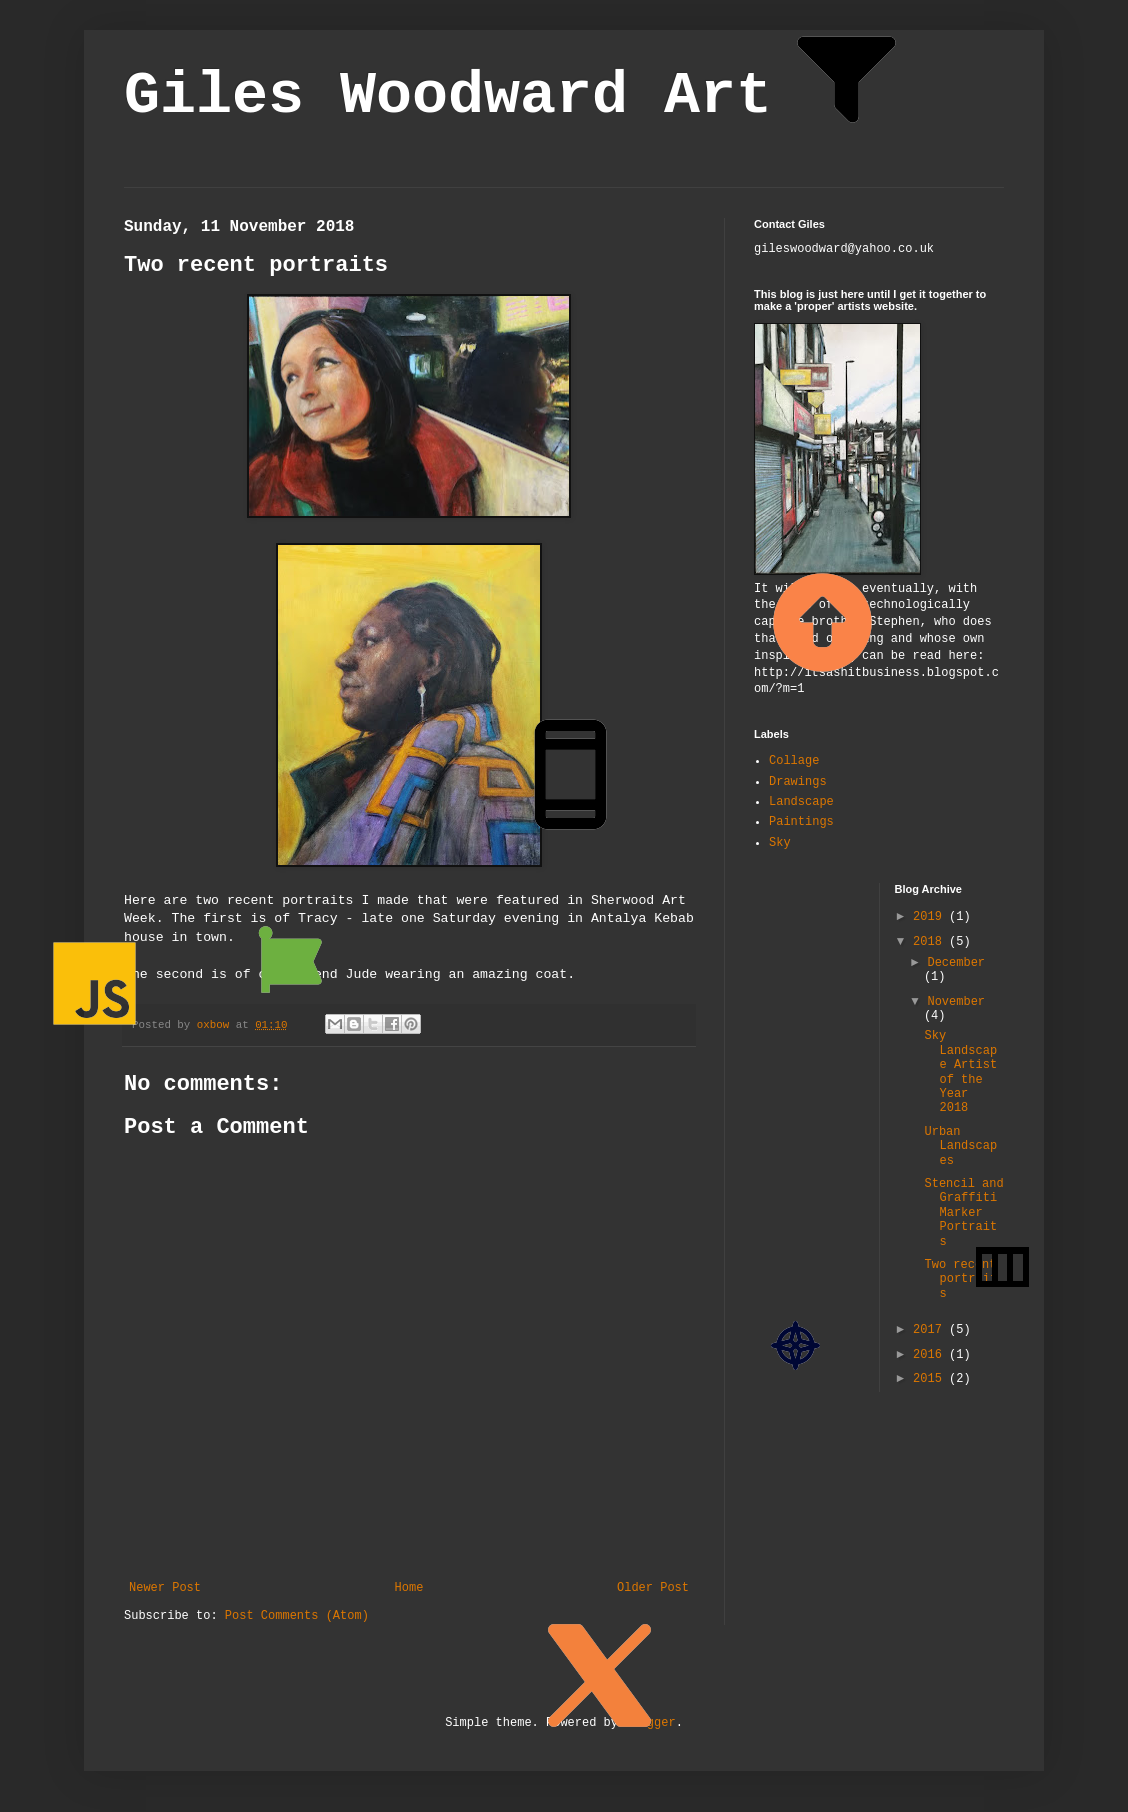 This screenshot has width=1128, height=1812. What do you see at coordinates (846, 73) in the screenshot?
I see `filter or sort content` at bounding box center [846, 73].